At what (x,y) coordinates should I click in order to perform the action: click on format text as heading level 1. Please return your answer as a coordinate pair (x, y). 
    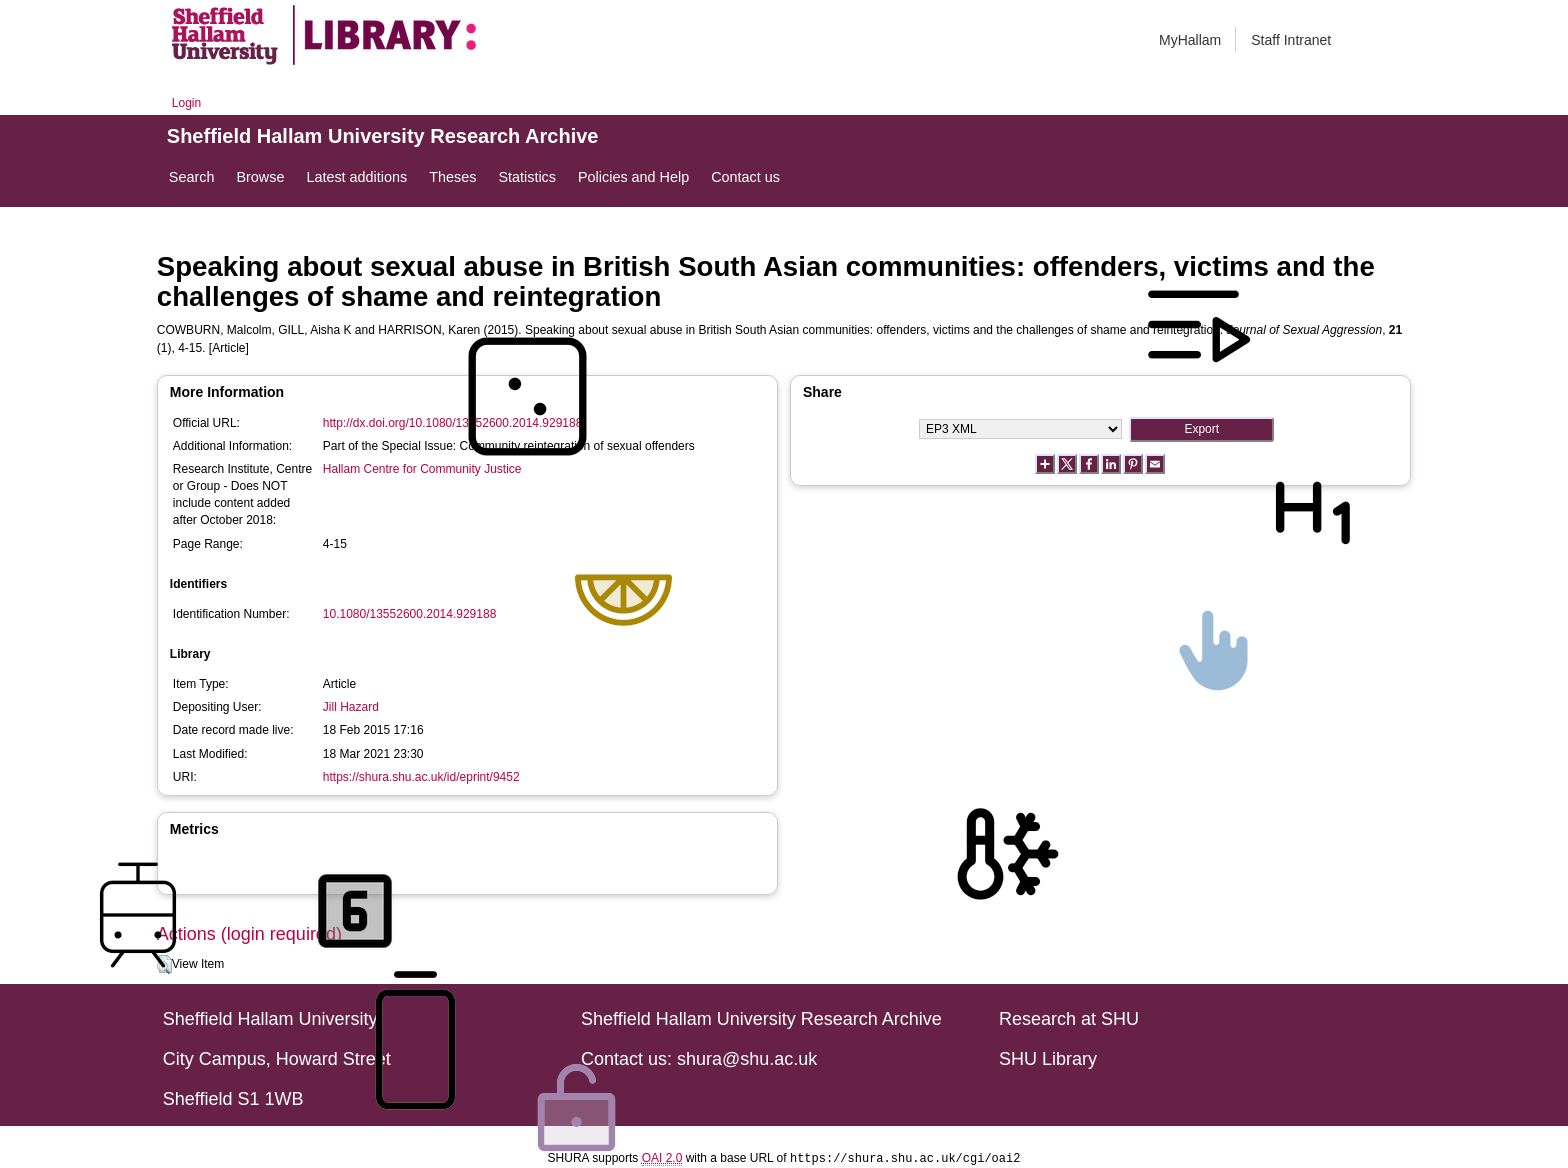
    Looking at the image, I should click on (1311, 511).